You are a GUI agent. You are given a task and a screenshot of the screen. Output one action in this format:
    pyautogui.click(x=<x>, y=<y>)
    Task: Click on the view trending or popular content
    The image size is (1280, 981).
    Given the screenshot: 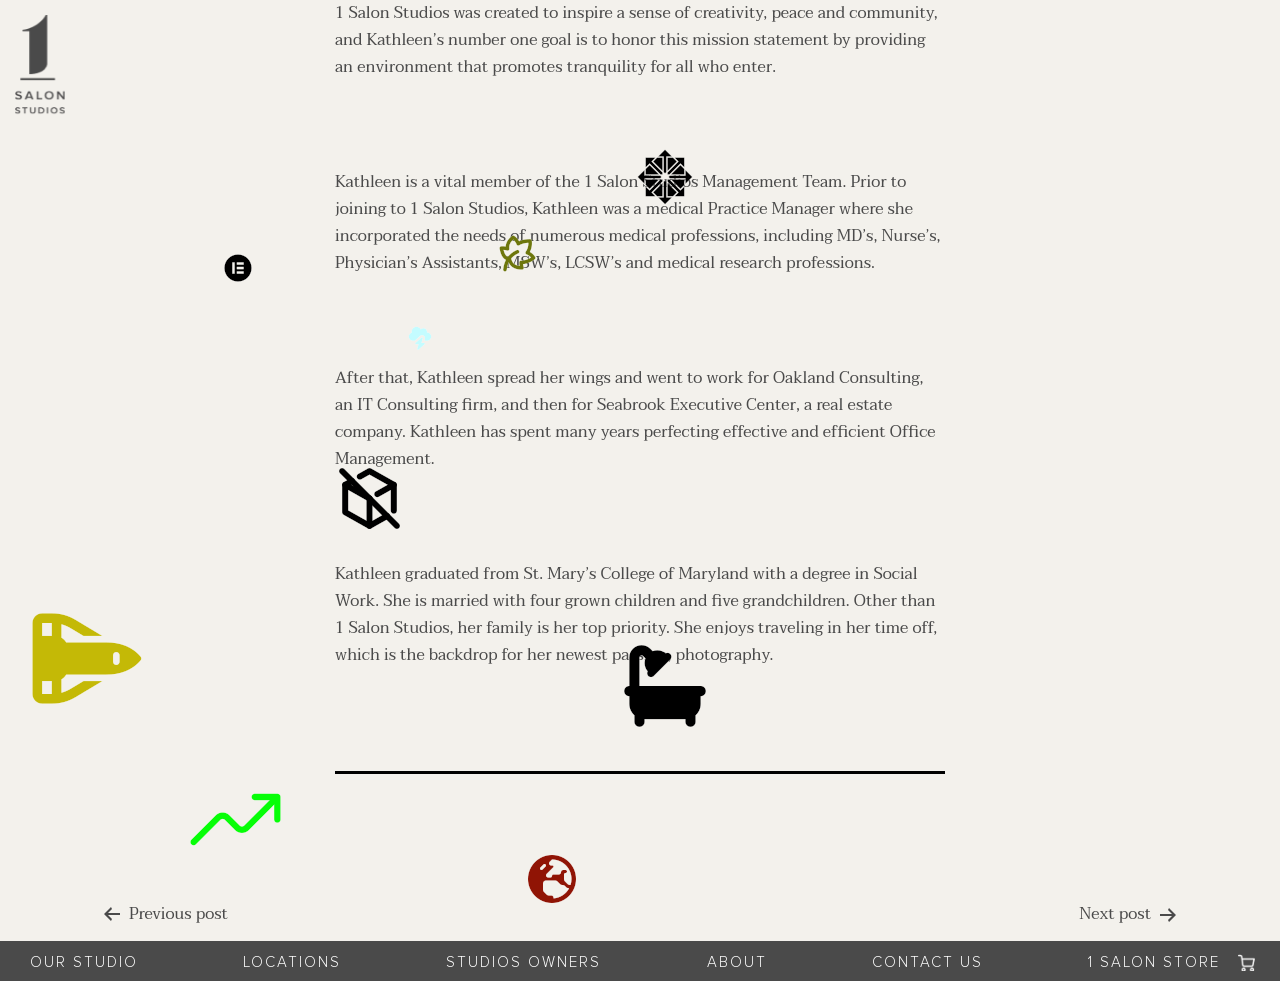 What is the action you would take?
    pyautogui.click(x=235, y=819)
    